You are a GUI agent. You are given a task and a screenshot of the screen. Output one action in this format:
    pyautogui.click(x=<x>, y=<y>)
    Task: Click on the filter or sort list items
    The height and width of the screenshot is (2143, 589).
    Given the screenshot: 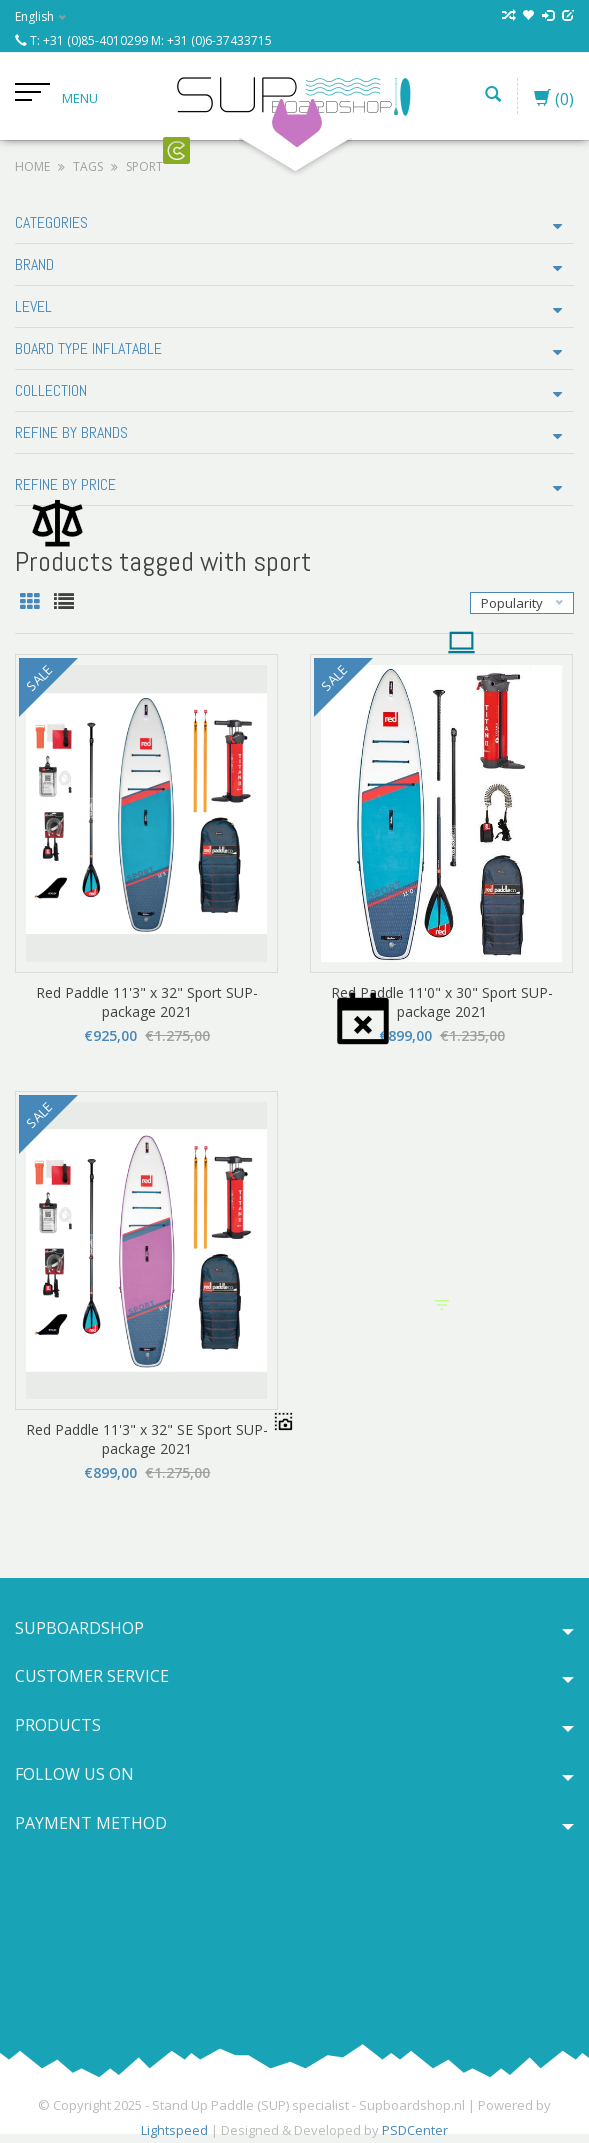 What is the action you would take?
    pyautogui.click(x=442, y=1305)
    